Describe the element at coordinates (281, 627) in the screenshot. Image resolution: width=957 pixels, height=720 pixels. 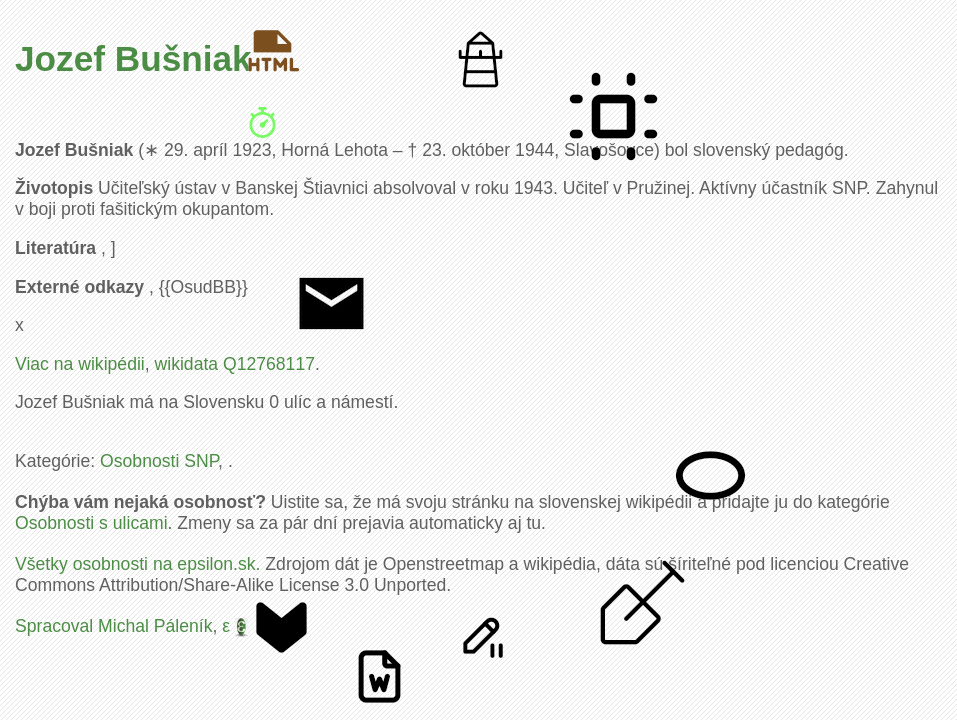
I see `expand content or show more options` at that location.